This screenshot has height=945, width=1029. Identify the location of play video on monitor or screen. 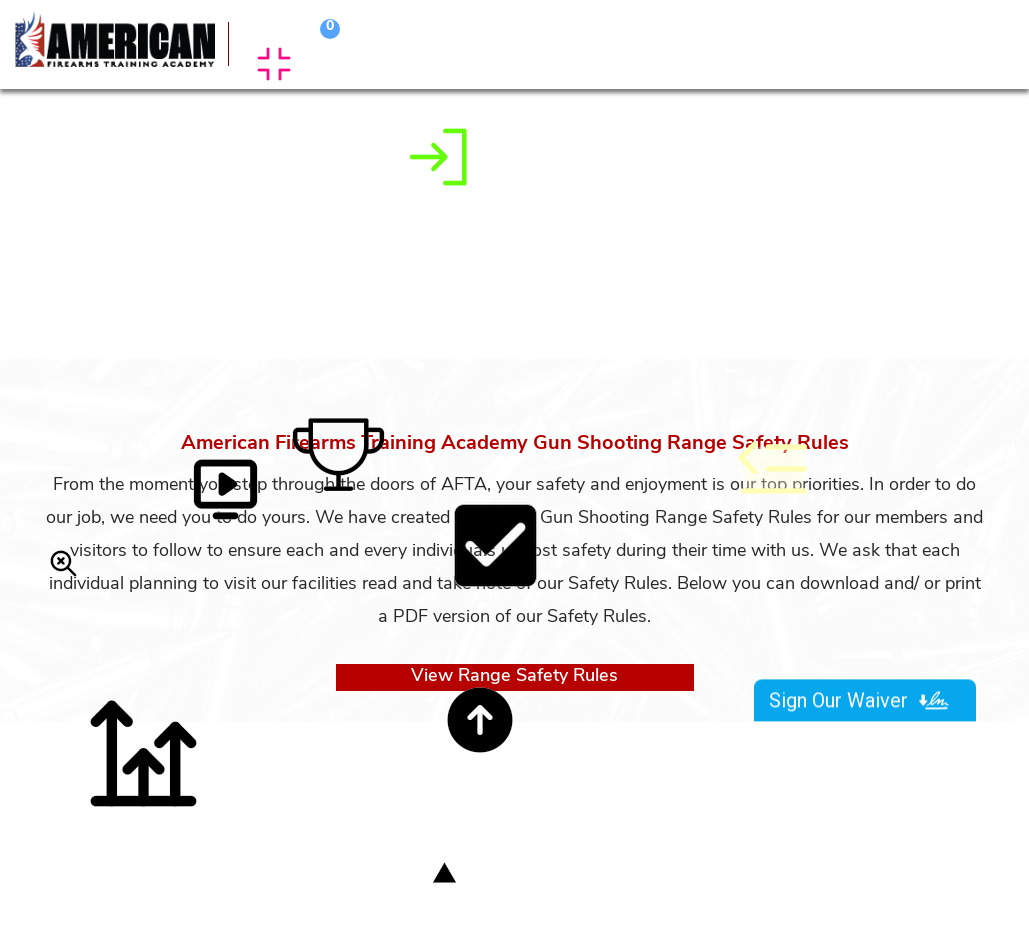
(225, 486).